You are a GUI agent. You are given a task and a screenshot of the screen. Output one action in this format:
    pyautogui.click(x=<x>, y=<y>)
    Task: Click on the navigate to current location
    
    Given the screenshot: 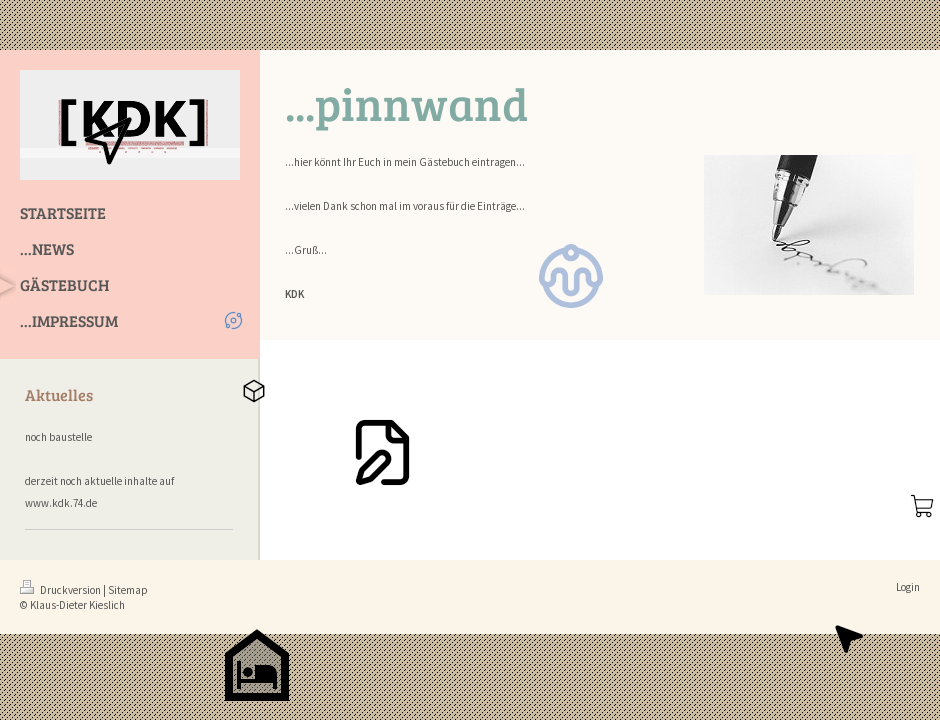 What is the action you would take?
    pyautogui.click(x=107, y=142)
    